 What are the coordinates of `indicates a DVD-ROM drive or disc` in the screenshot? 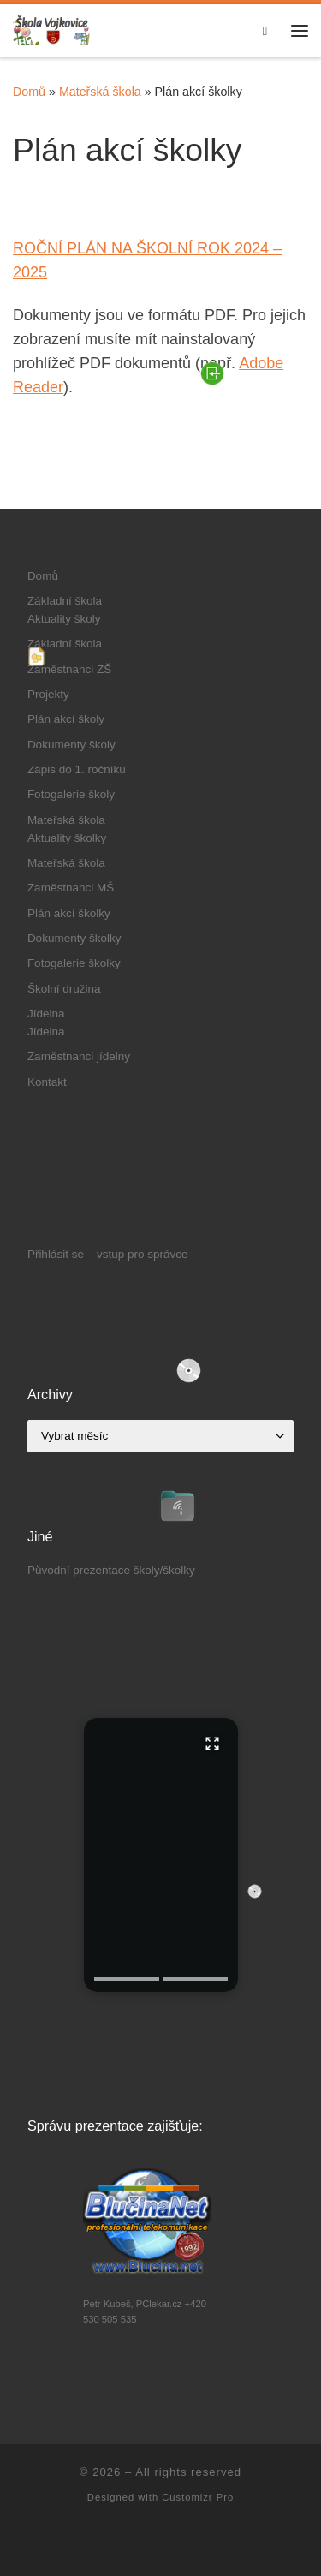 It's located at (254, 1891).